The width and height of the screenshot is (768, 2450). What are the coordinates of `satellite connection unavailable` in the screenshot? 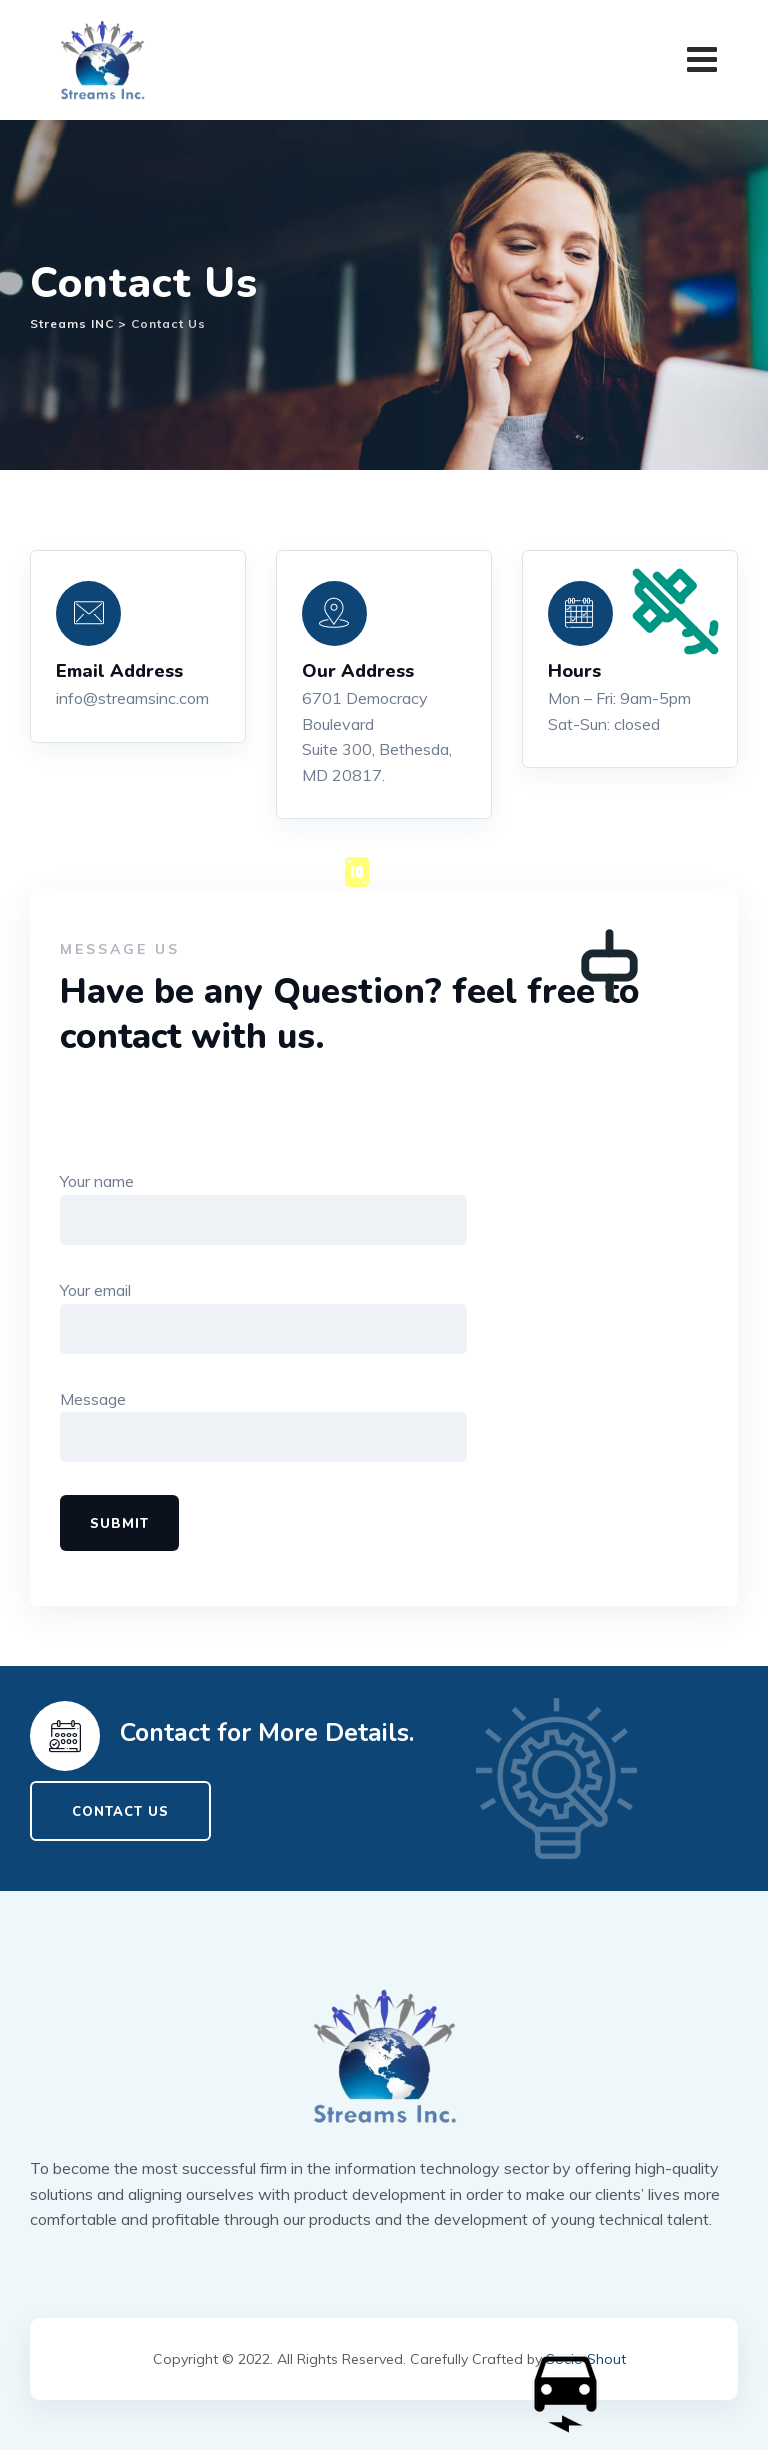 It's located at (675, 611).